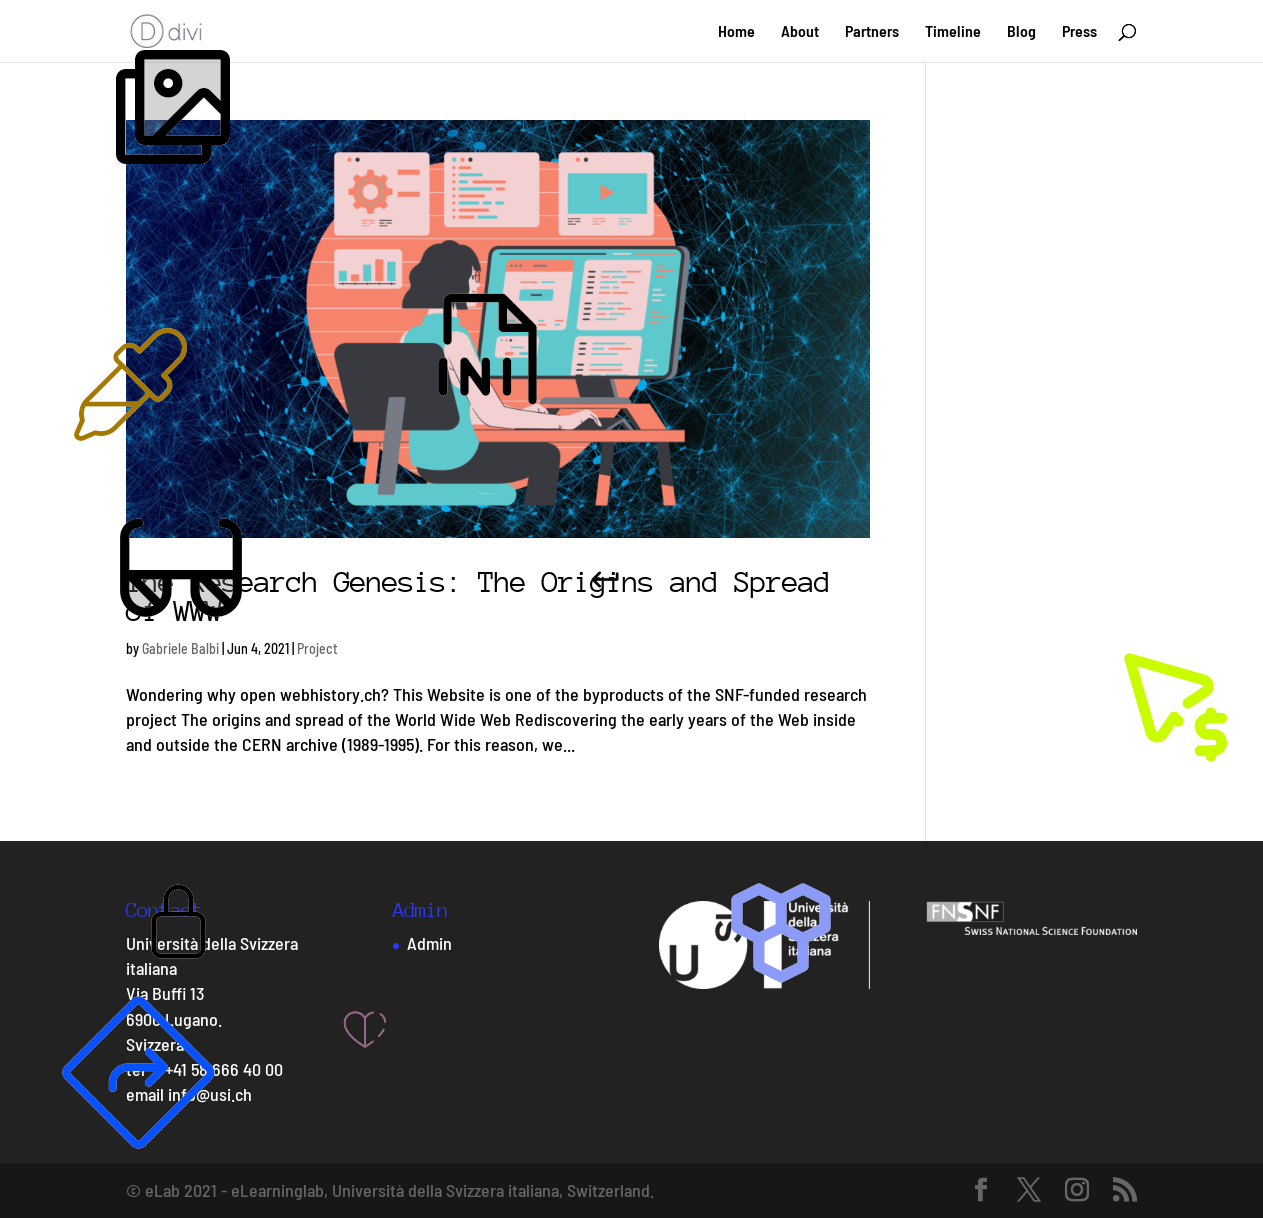  What do you see at coordinates (138, 1072) in the screenshot?
I see `indicates an upcoming turn or direction change` at bounding box center [138, 1072].